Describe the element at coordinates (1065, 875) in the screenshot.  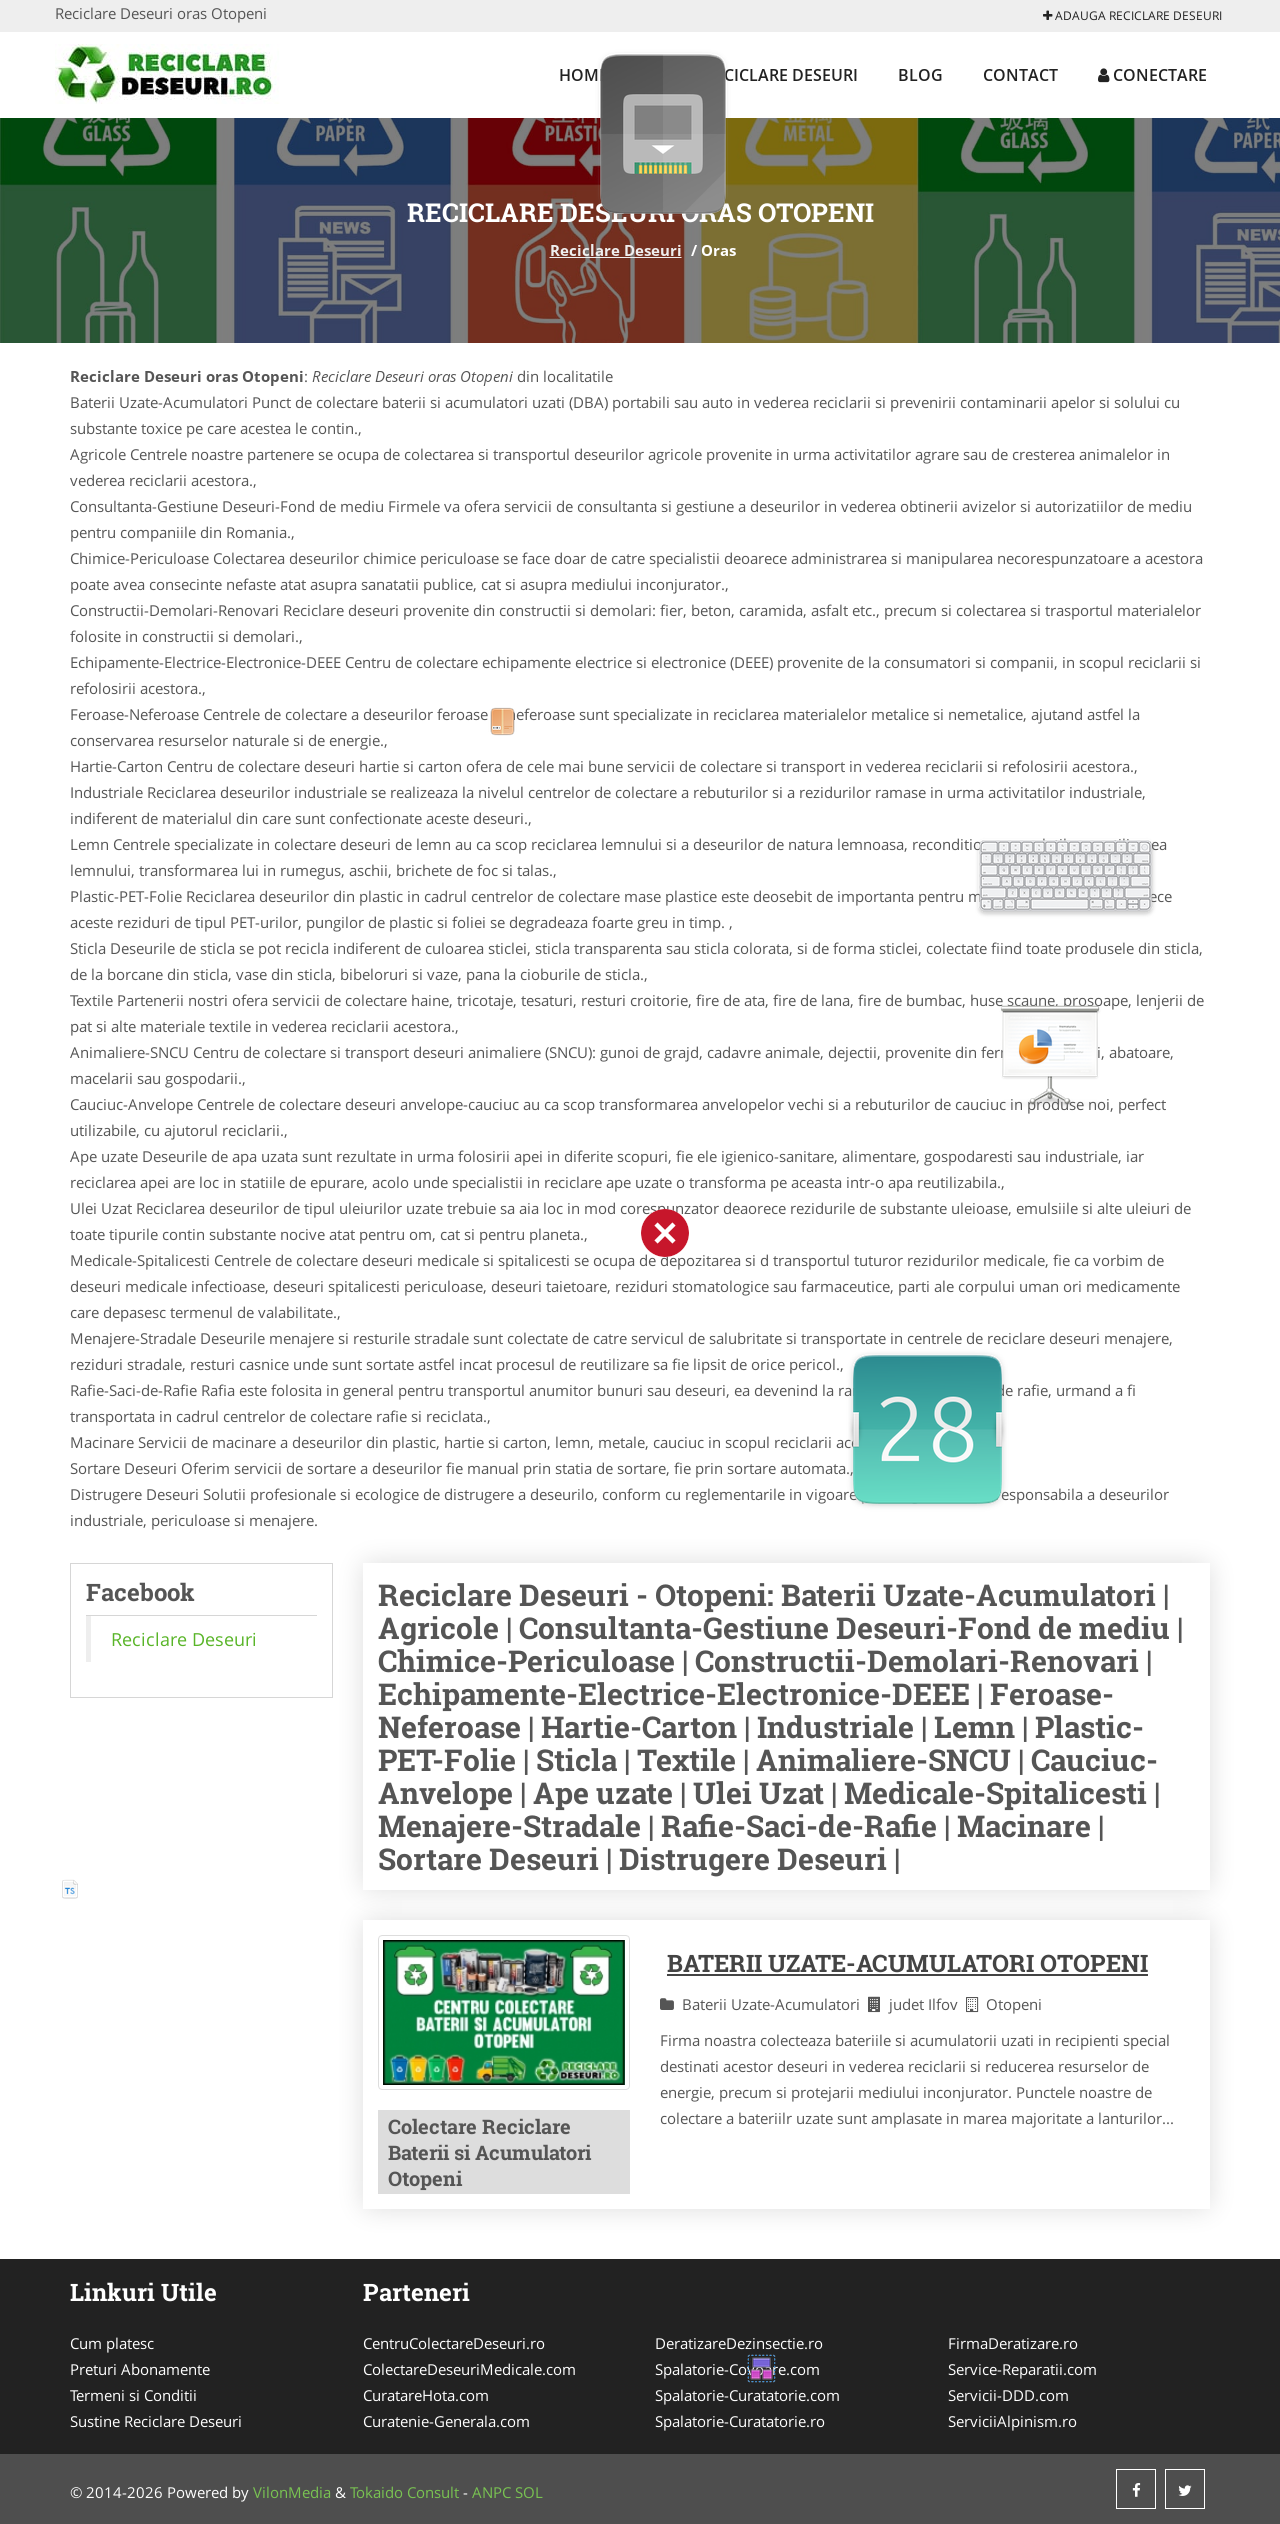
I see `connect a bluetooth keyboard` at that location.